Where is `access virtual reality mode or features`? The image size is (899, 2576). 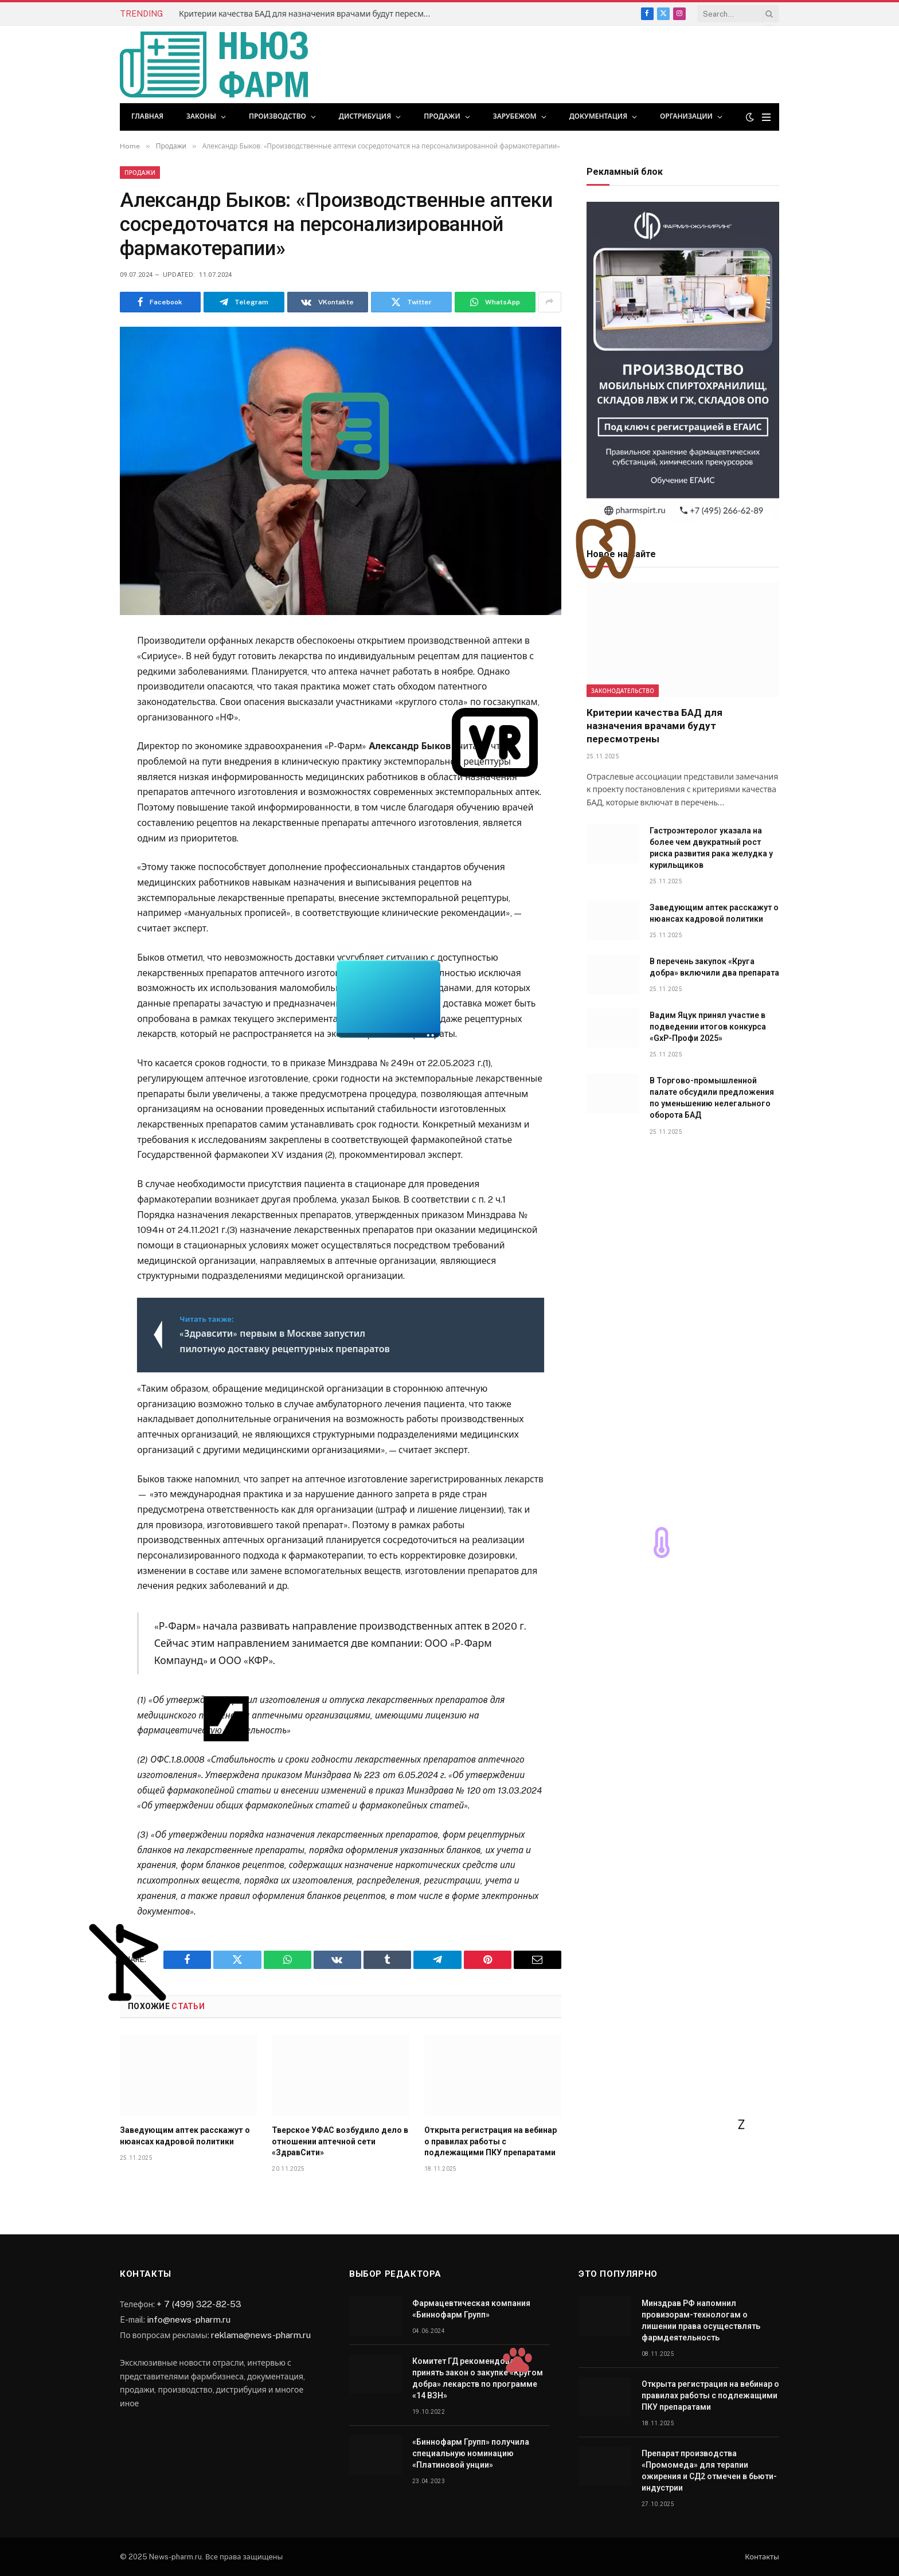
access virtual reality mode or features is located at coordinates (495, 742).